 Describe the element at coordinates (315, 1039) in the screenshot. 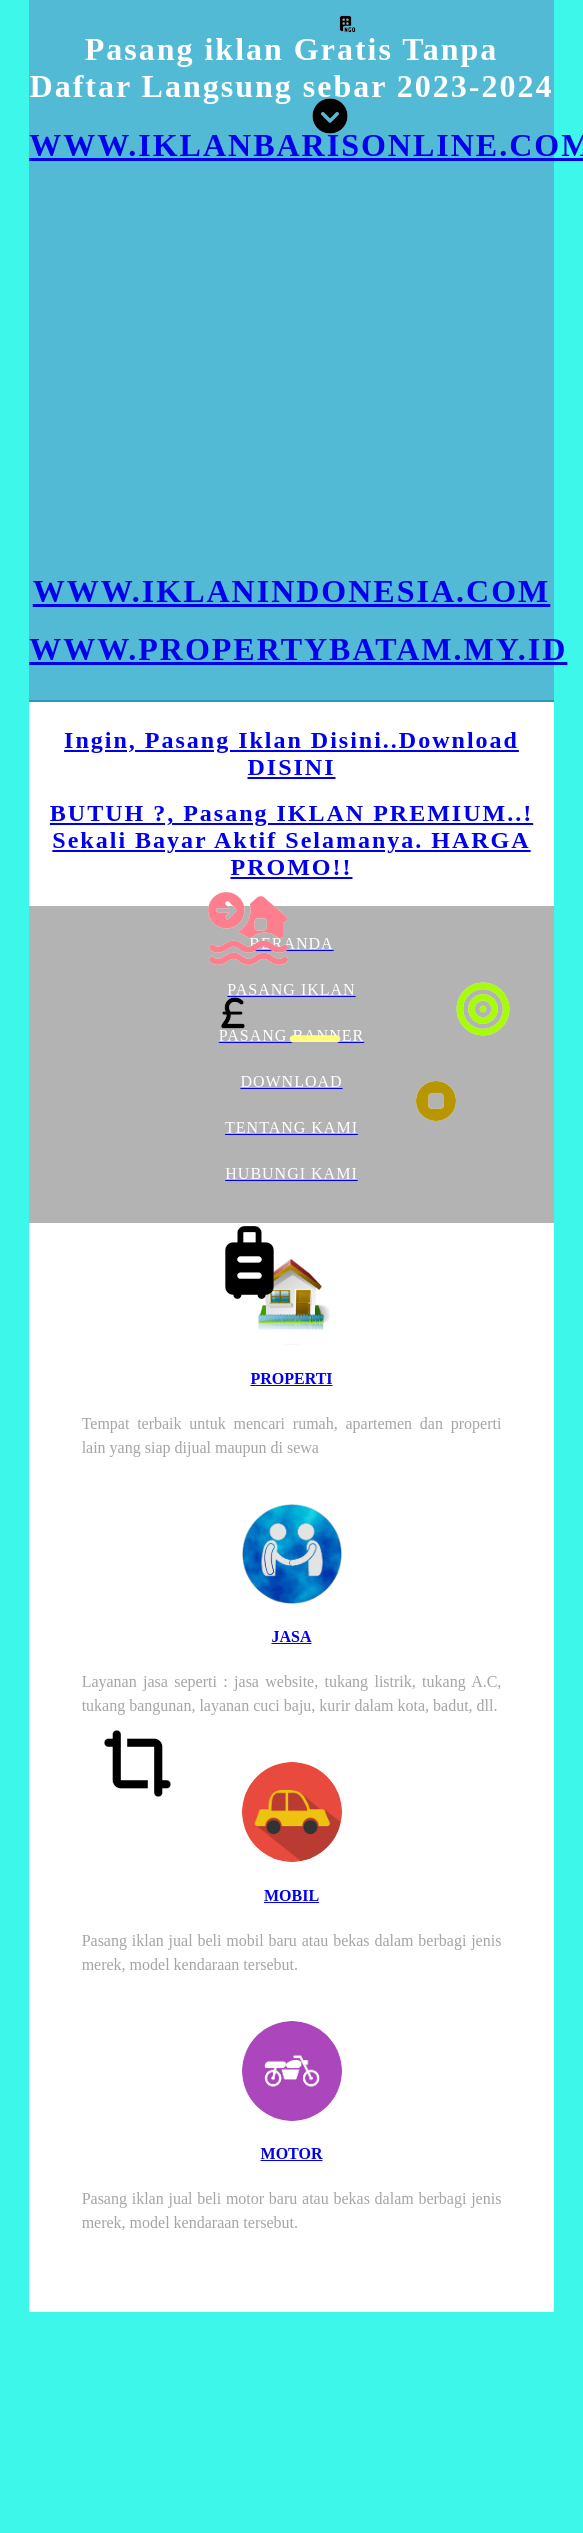

I see `remove an item from a list or cart` at that location.